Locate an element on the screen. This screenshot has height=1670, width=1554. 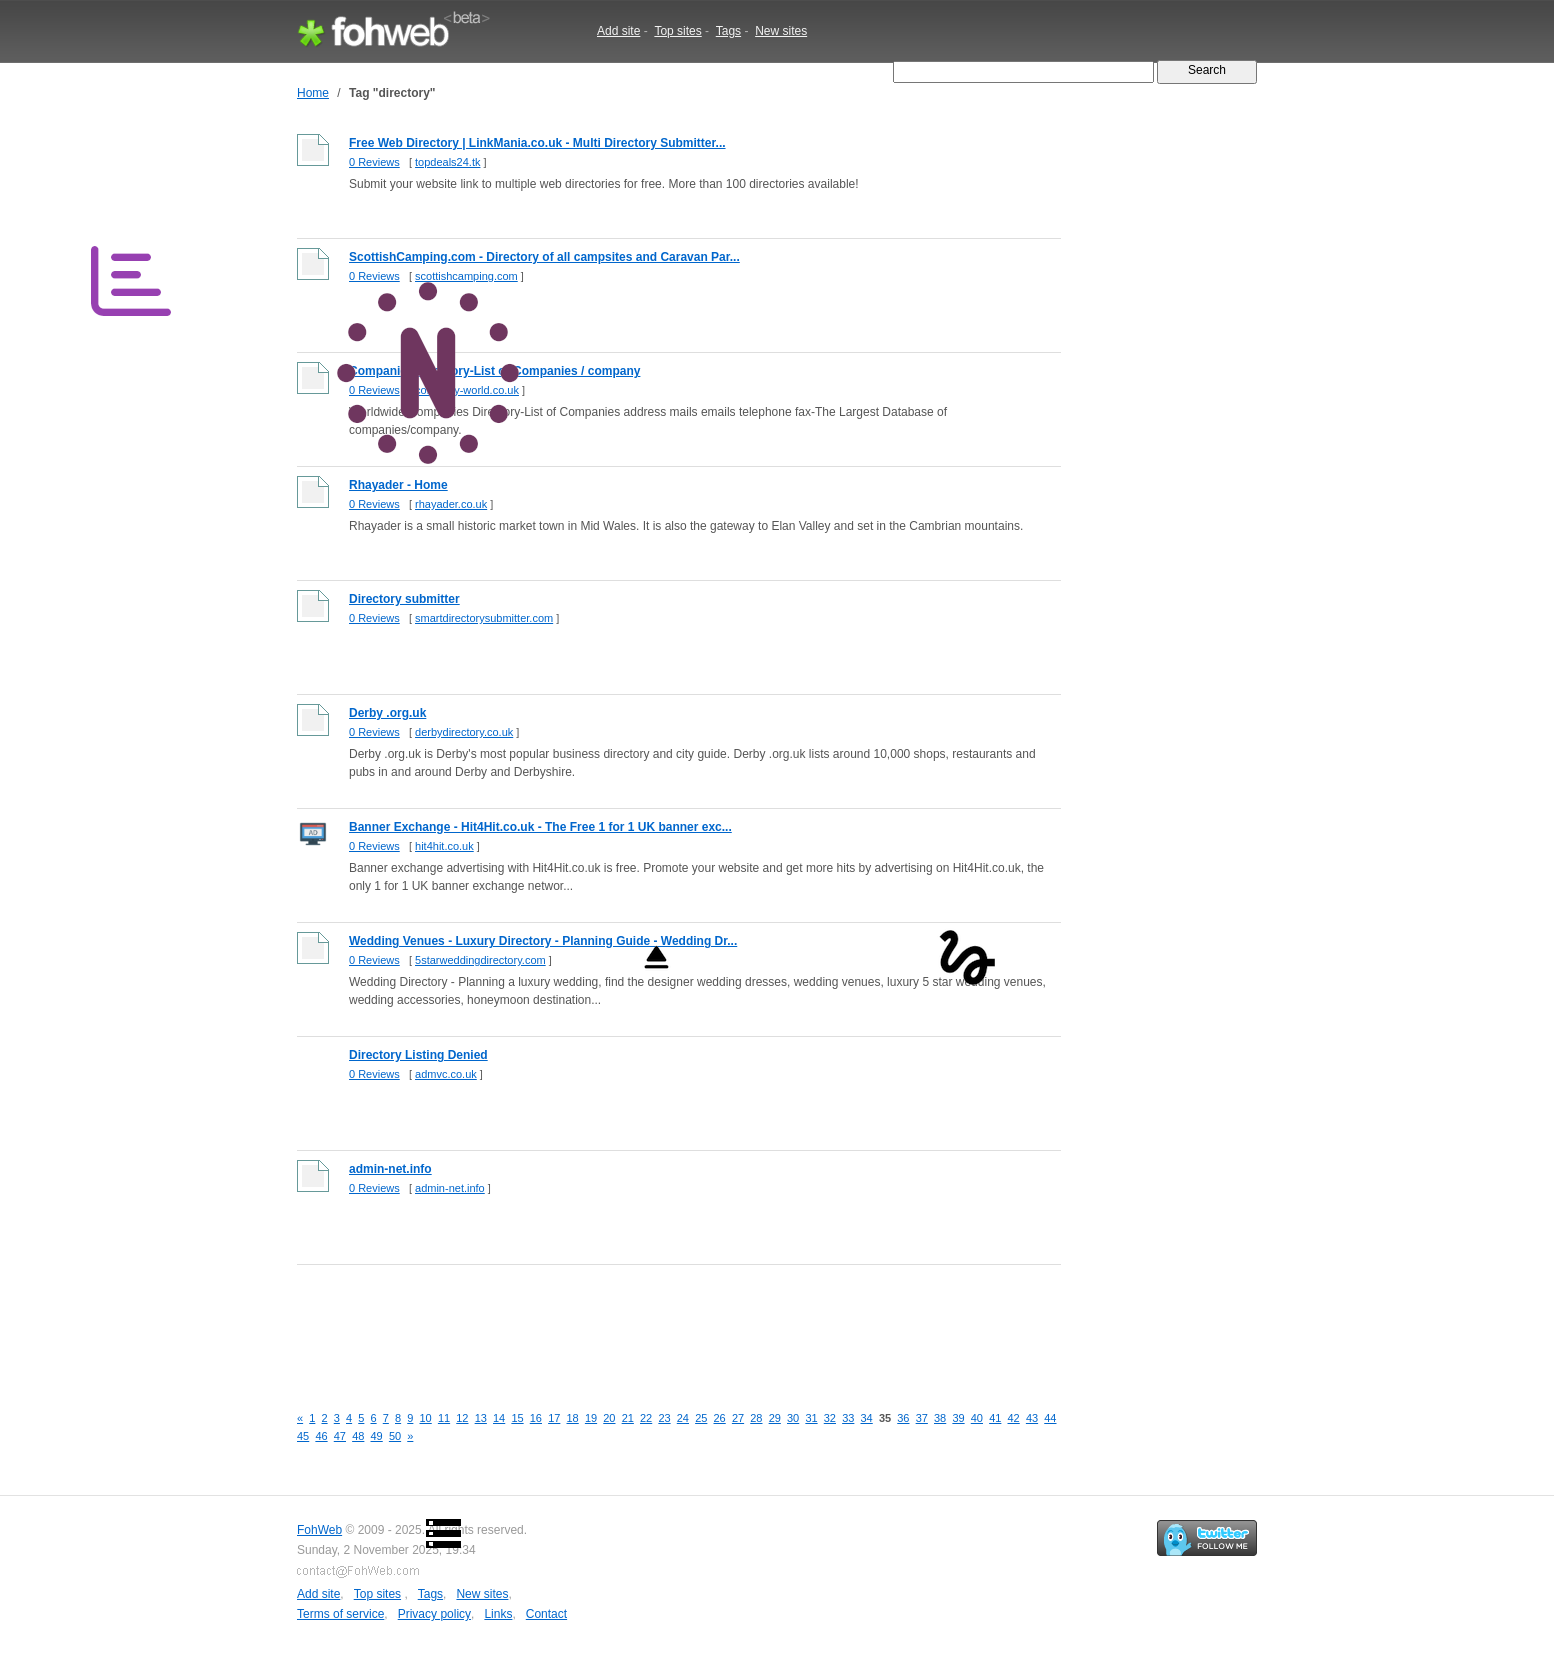
indicates a draft or pending status for an item is located at coordinates (428, 373).